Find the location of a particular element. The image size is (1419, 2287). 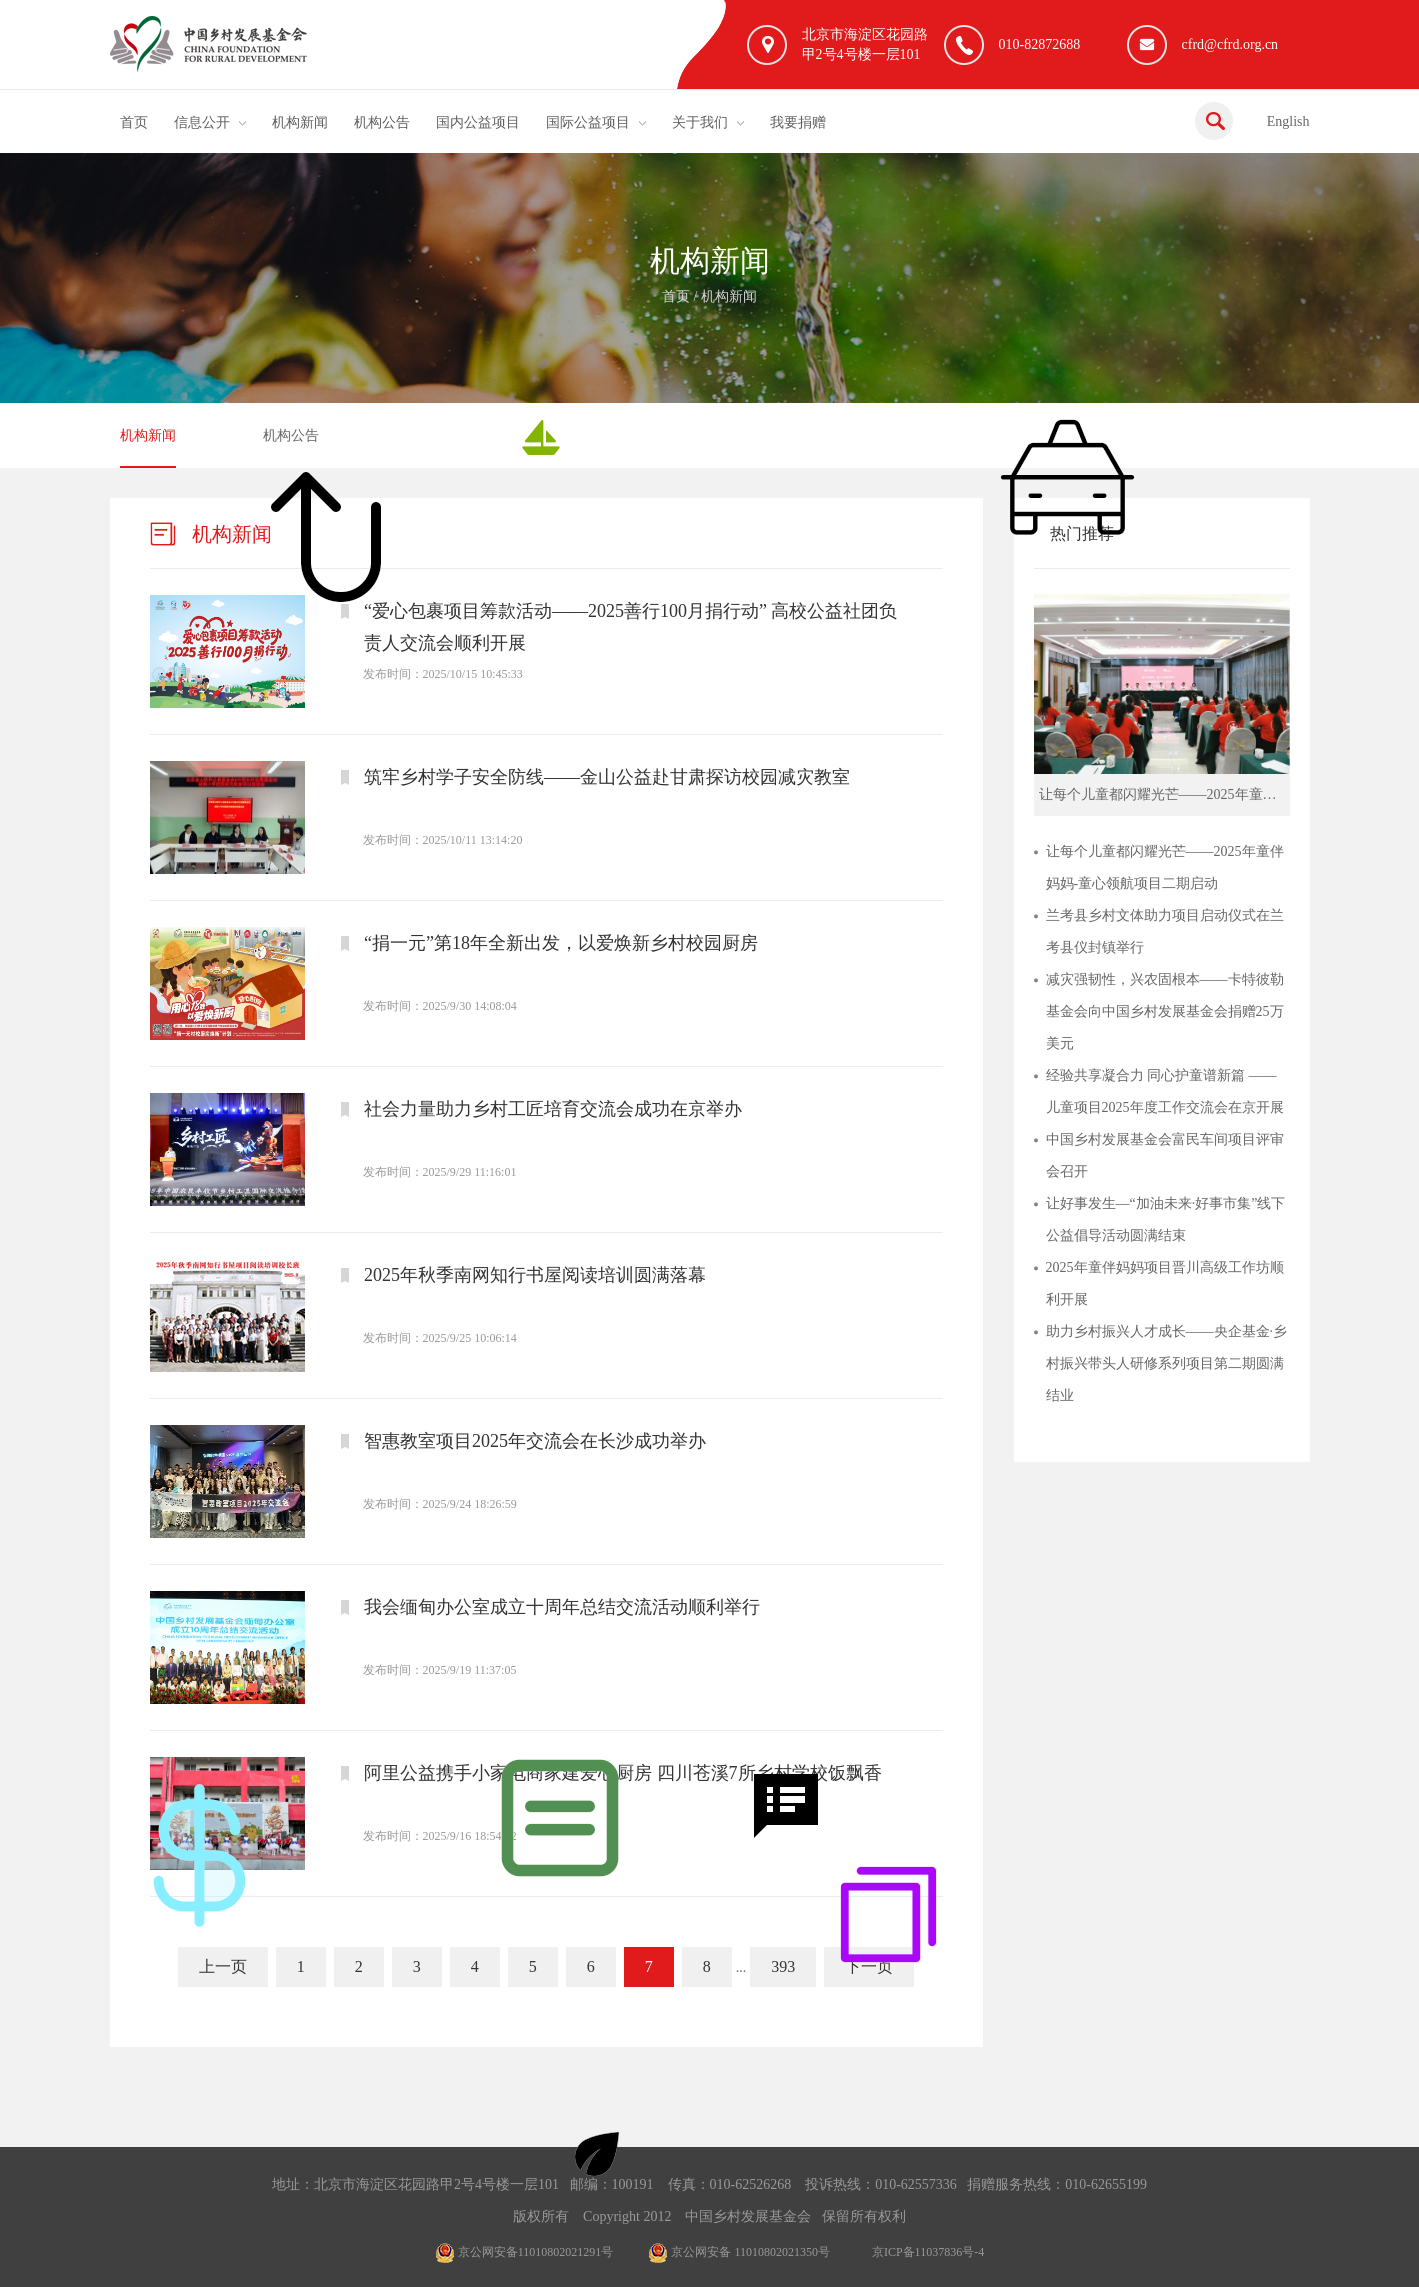

view pricing or payment options is located at coordinates (199, 1855).